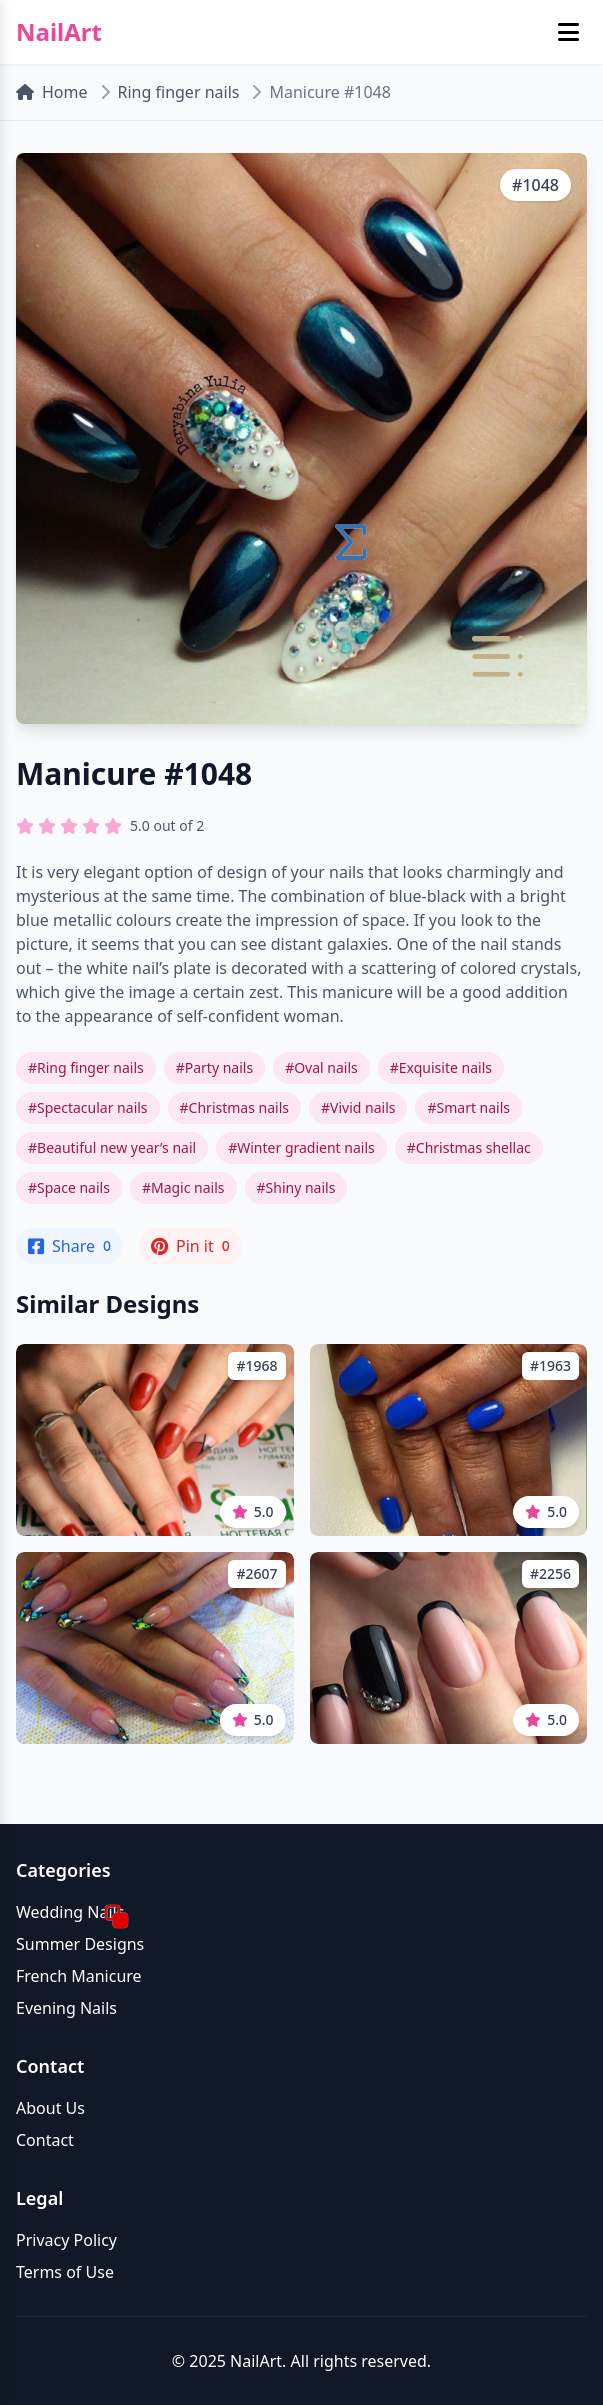 The width and height of the screenshot is (603, 2405). Describe the element at coordinates (116, 1916) in the screenshot. I see `copy to clipboard` at that location.